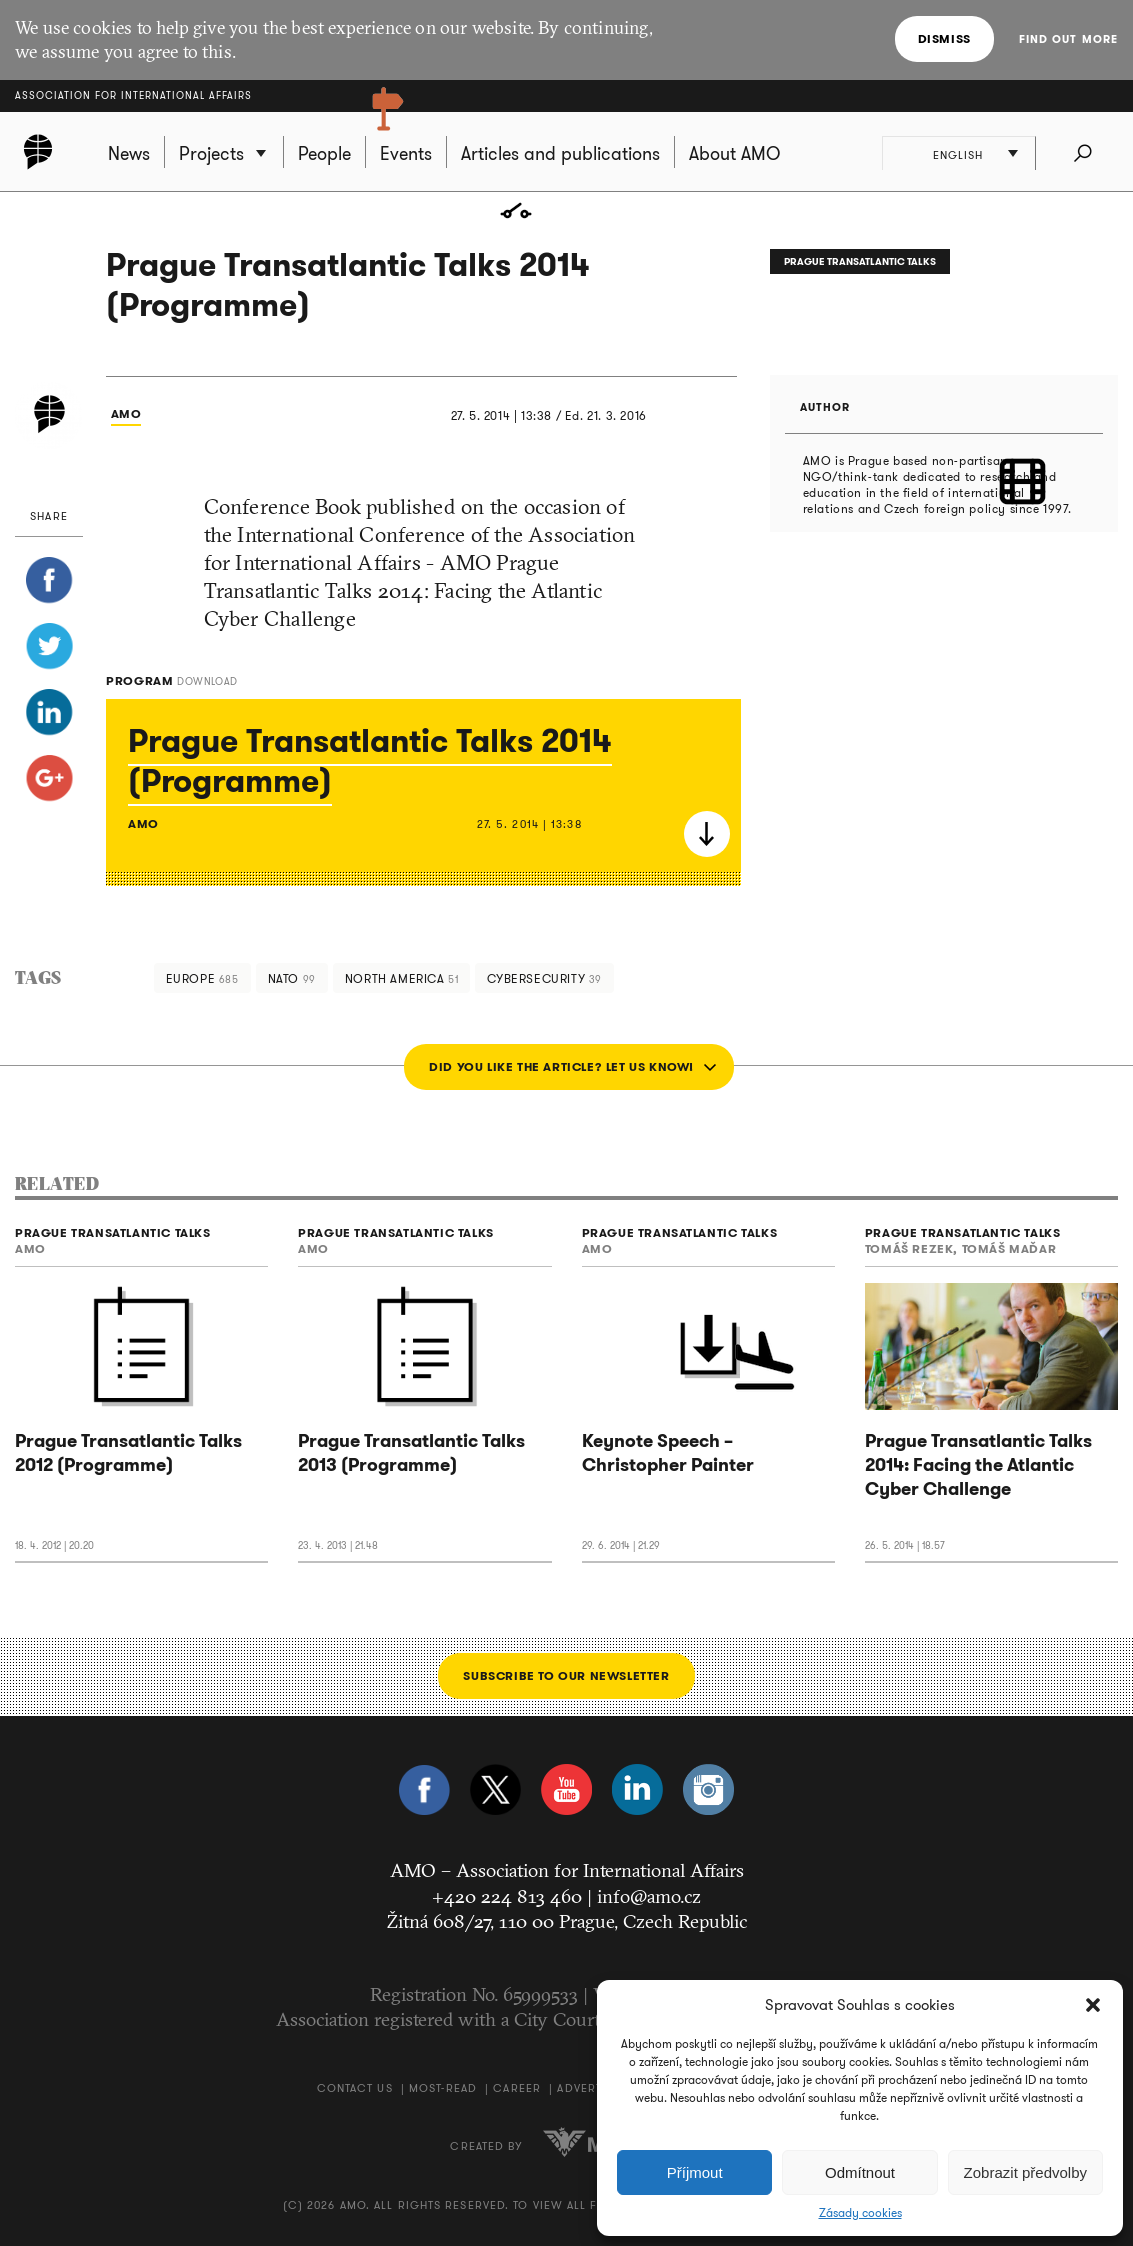 The height and width of the screenshot is (2246, 1133). I want to click on access video or movie content, so click(1022, 481).